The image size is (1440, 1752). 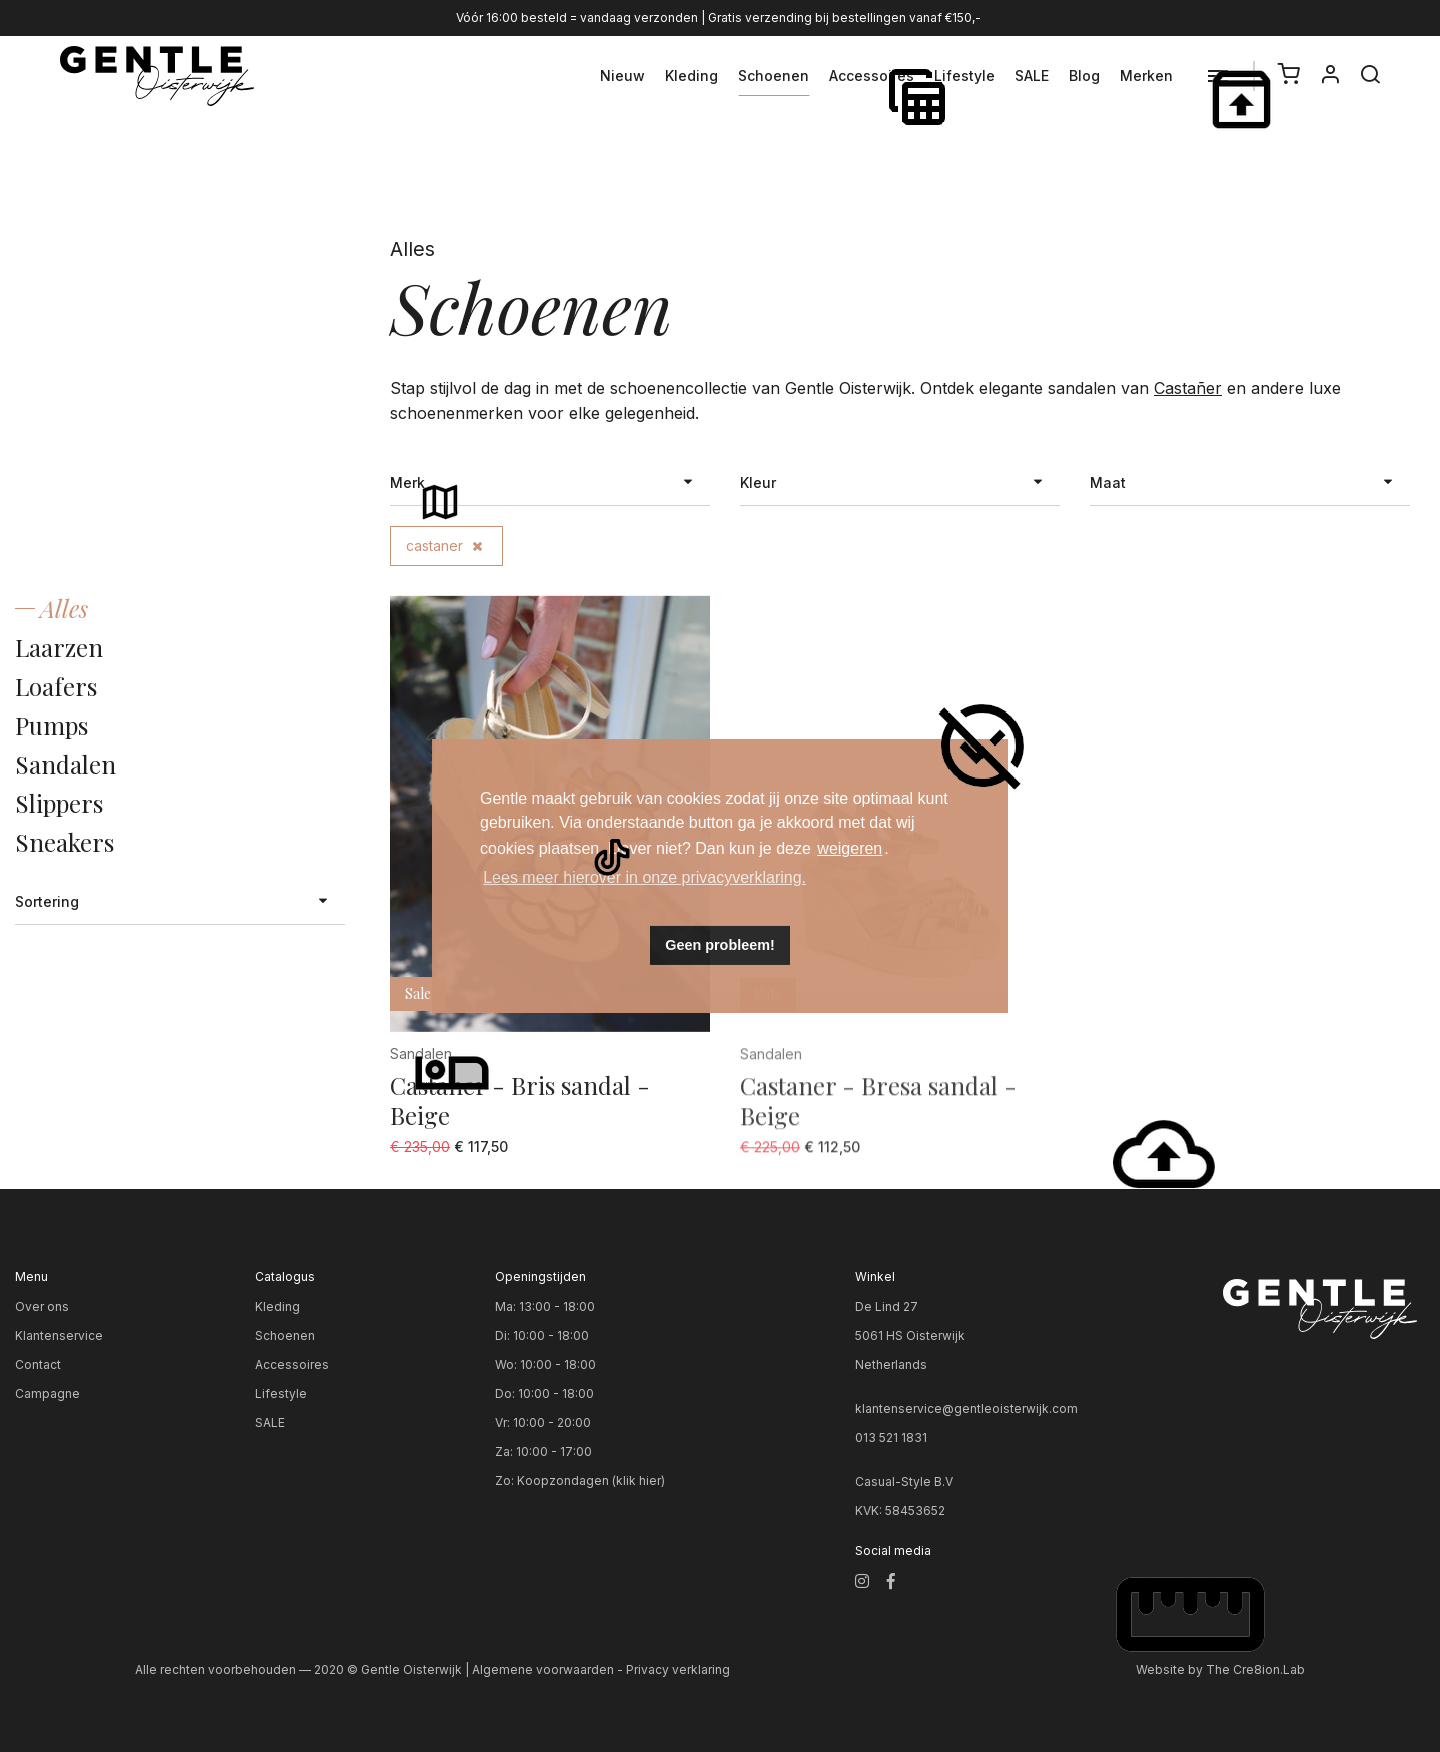 What do you see at coordinates (1190, 1614) in the screenshot?
I see `measure dimensions or distances` at bounding box center [1190, 1614].